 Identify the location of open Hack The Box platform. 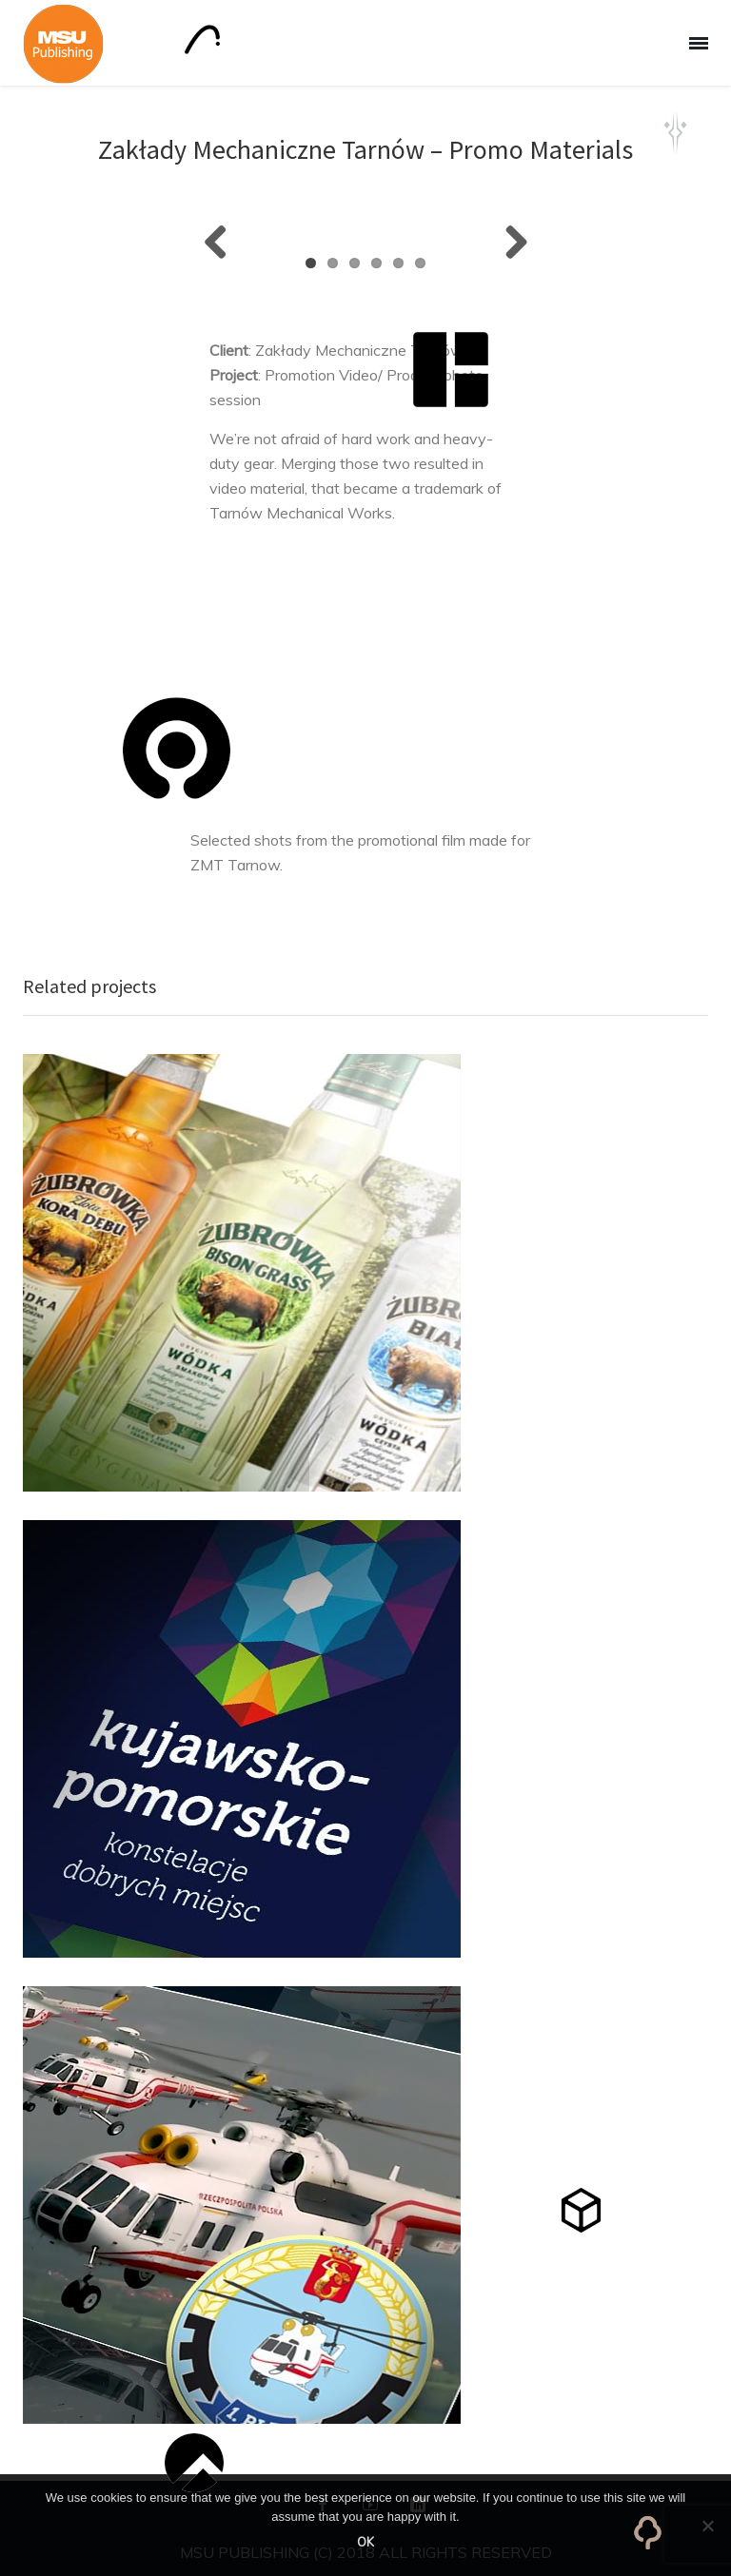
(581, 2210).